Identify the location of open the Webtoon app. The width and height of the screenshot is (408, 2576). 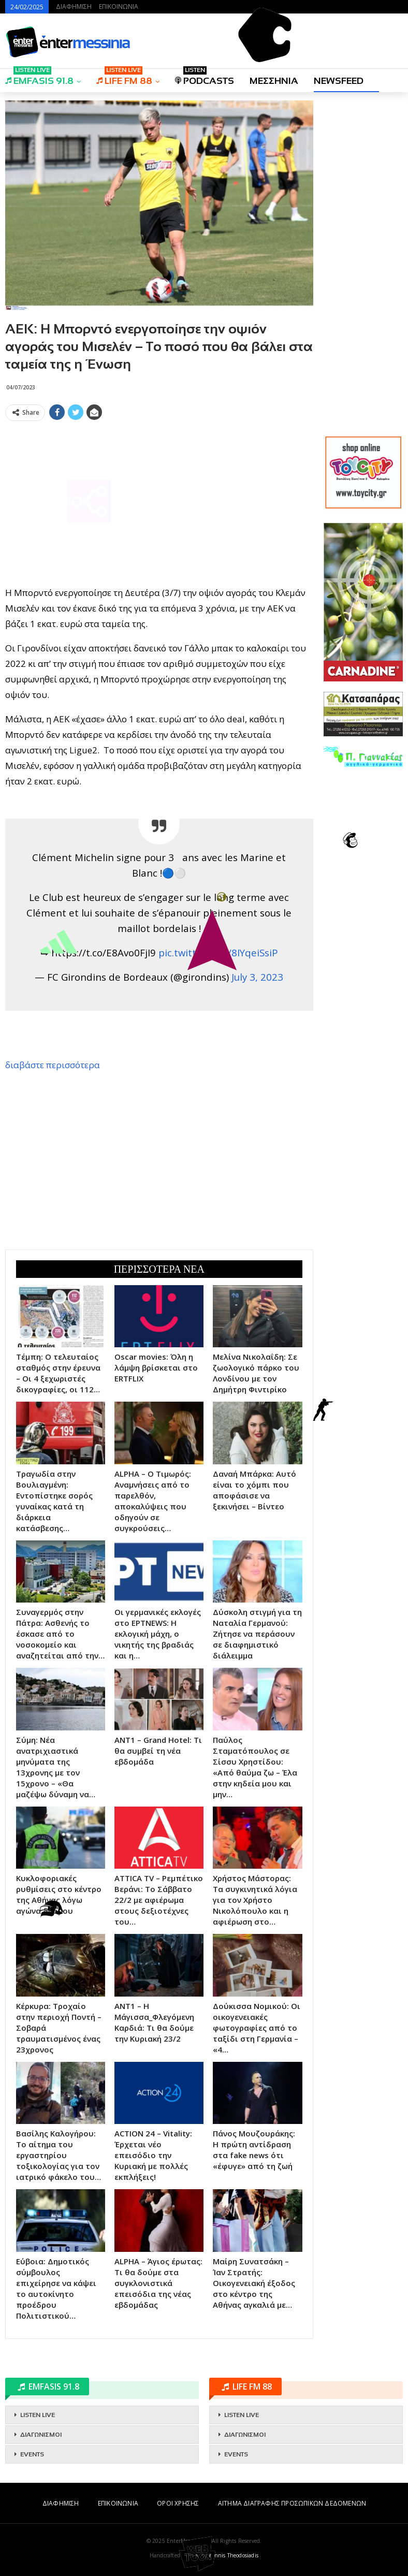
(197, 2554).